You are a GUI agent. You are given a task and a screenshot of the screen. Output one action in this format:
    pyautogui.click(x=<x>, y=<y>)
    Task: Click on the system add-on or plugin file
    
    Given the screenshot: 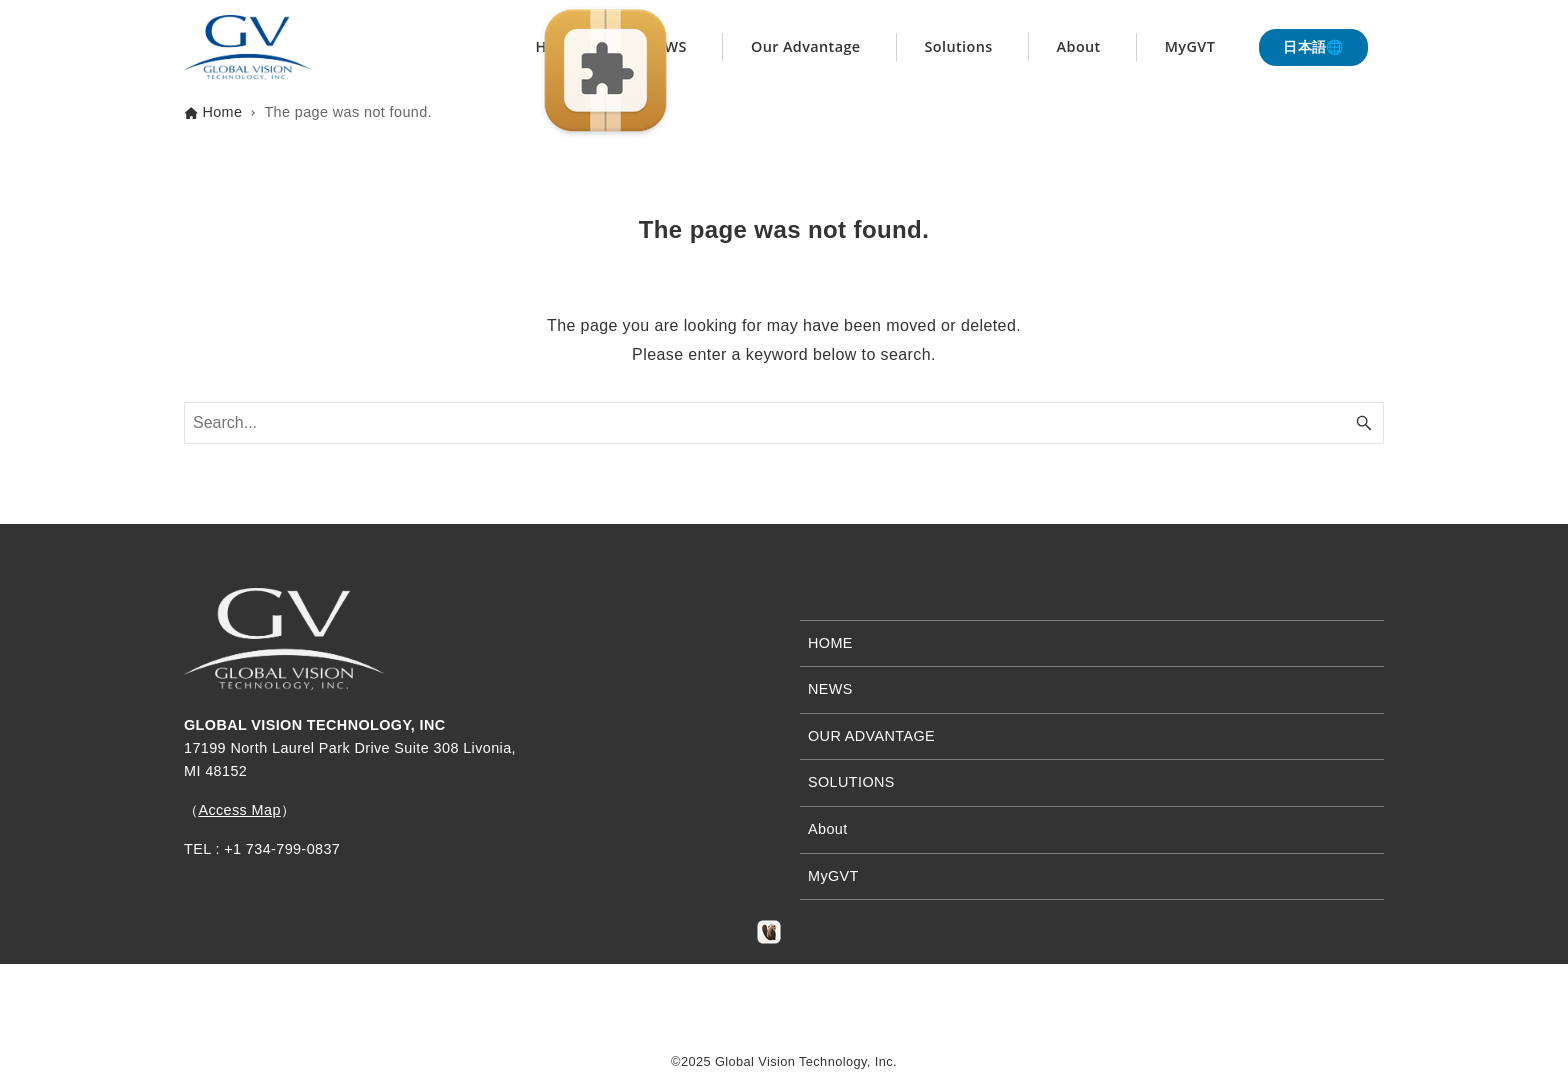 What is the action you would take?
    pyautogui.click(x=605, y=72)
    